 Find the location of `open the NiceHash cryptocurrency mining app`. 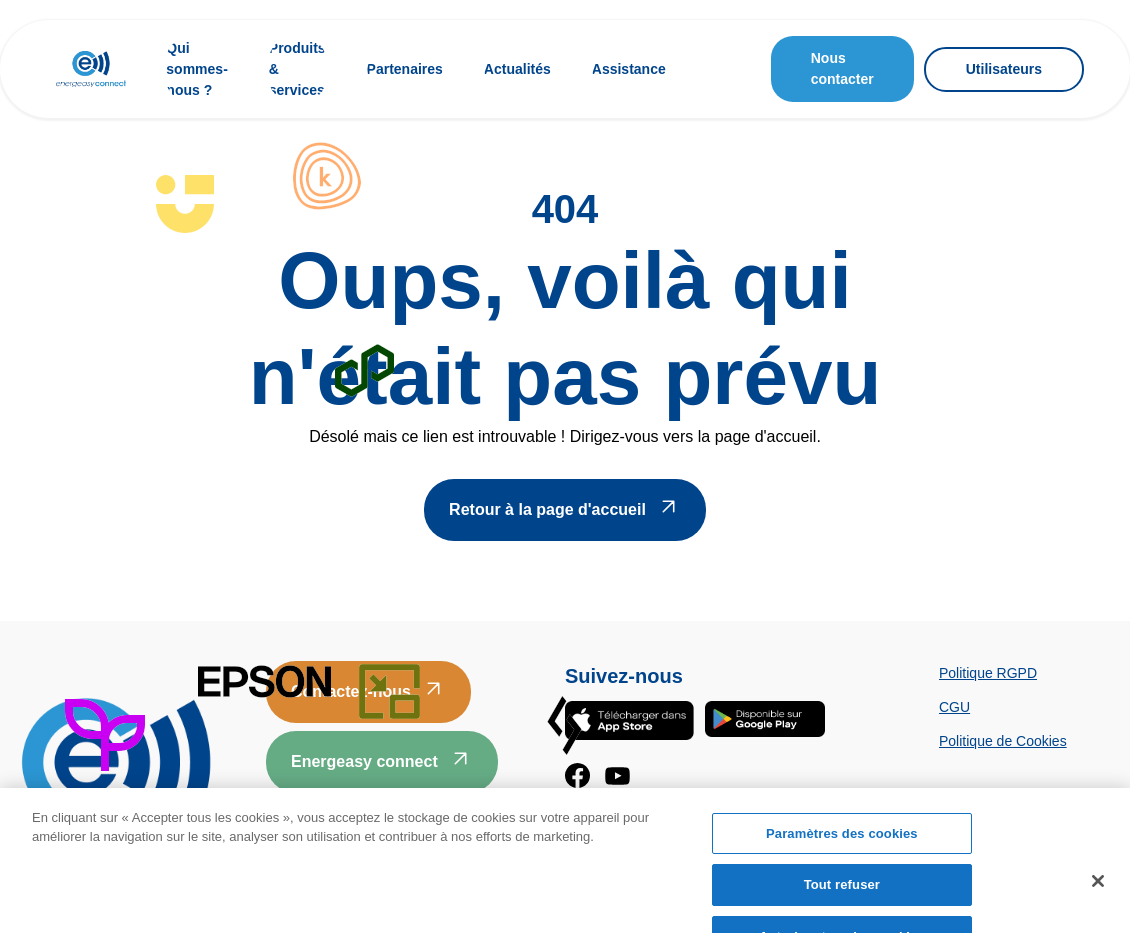

open the NiceHash cryptocurrency mining app is located at coordinates (185, 204).